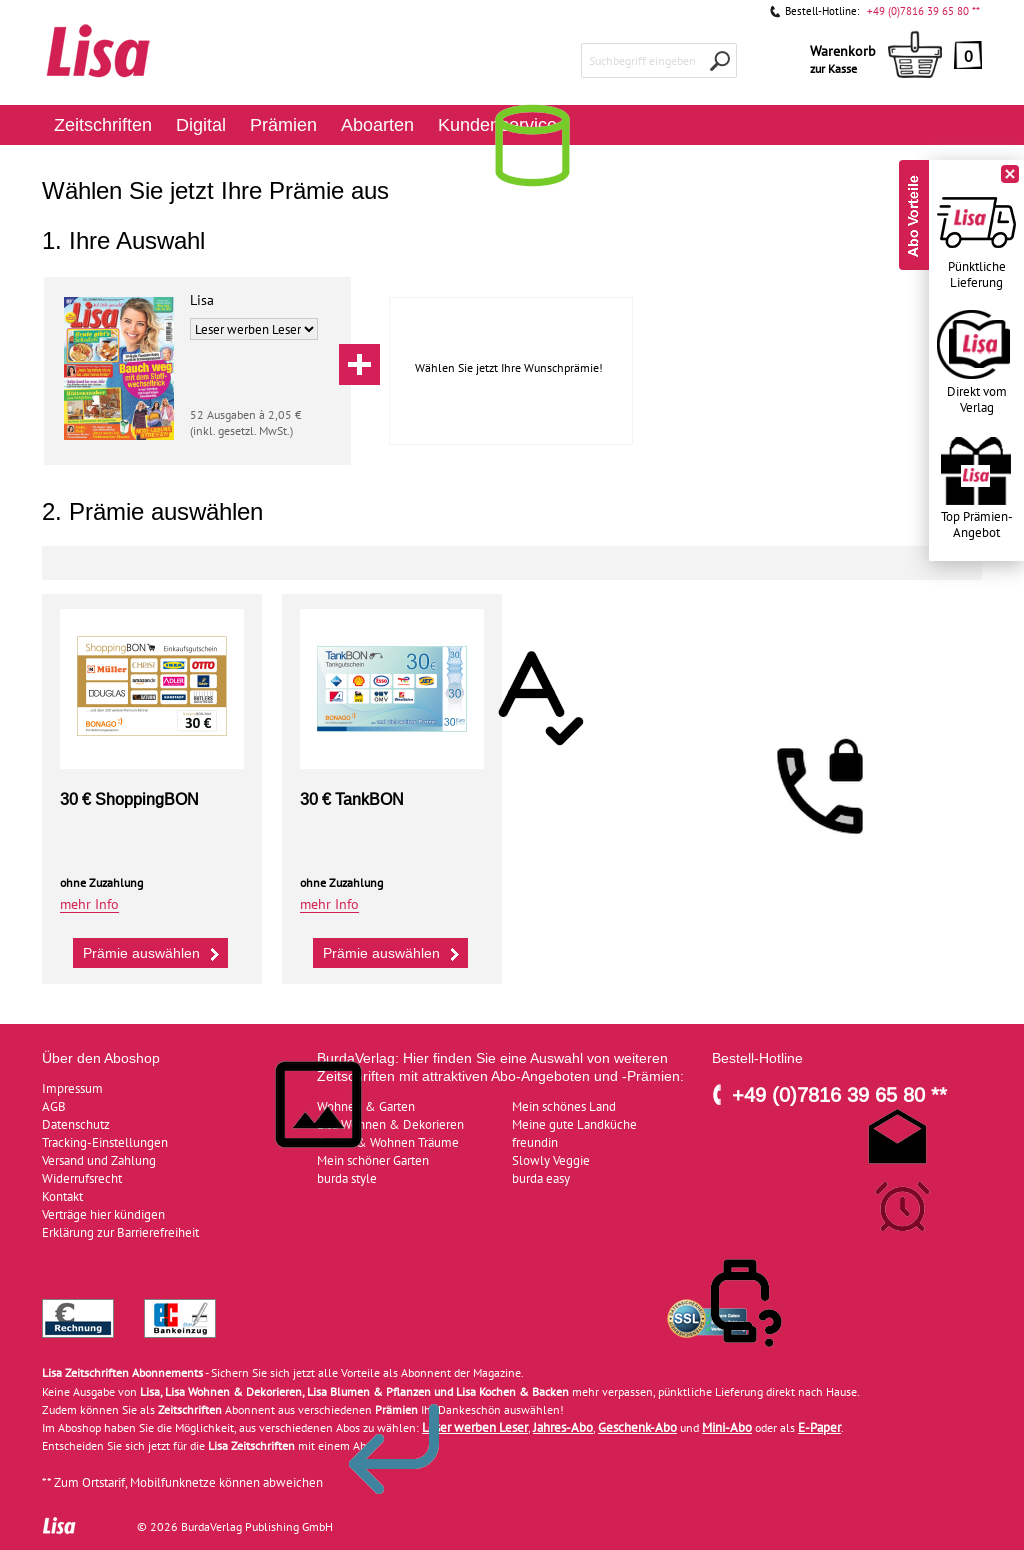 This screenshot has height=1550, width=1024. Describe the element at coordinates (820, 791) in the screenshot. I see `indicates phone or call features are locked` at that location.